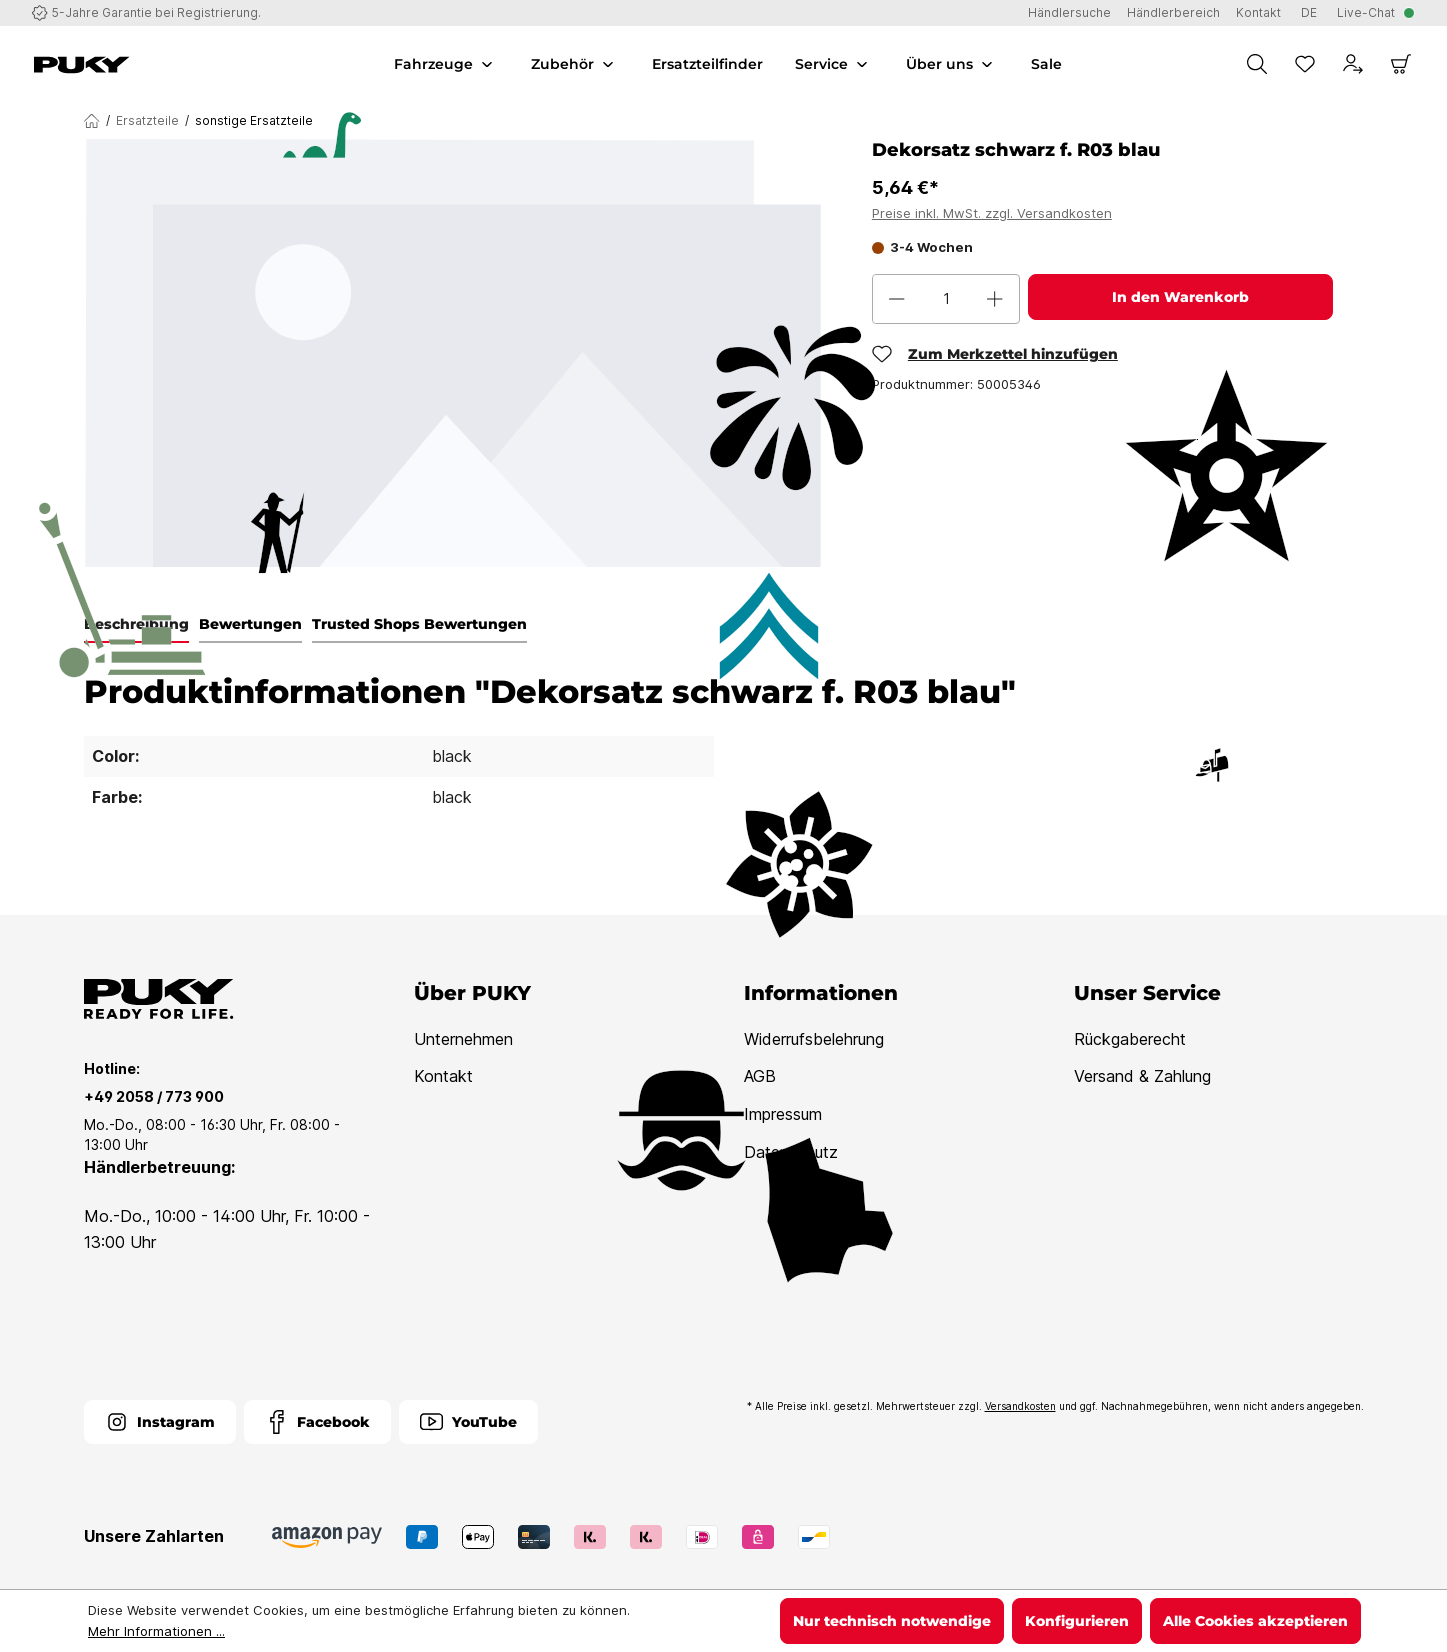 This screenshot has width=1447, height=1652. What do you see at coordinates (681, 1130) in the screenshot?
I see `select a gentleman or vintage character avatar` at bounding box center [681, 1130].